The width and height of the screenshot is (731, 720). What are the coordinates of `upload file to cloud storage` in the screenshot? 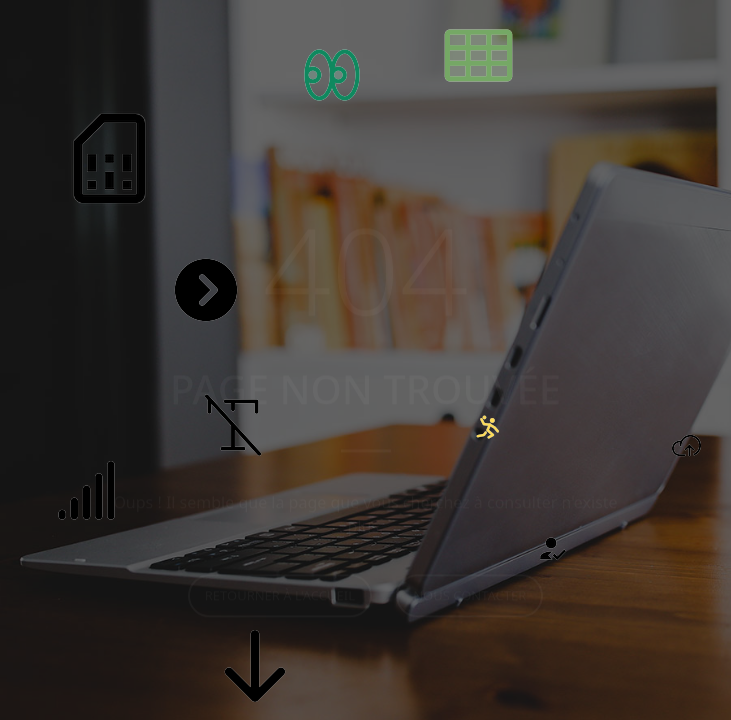 It's located at (686, 445).